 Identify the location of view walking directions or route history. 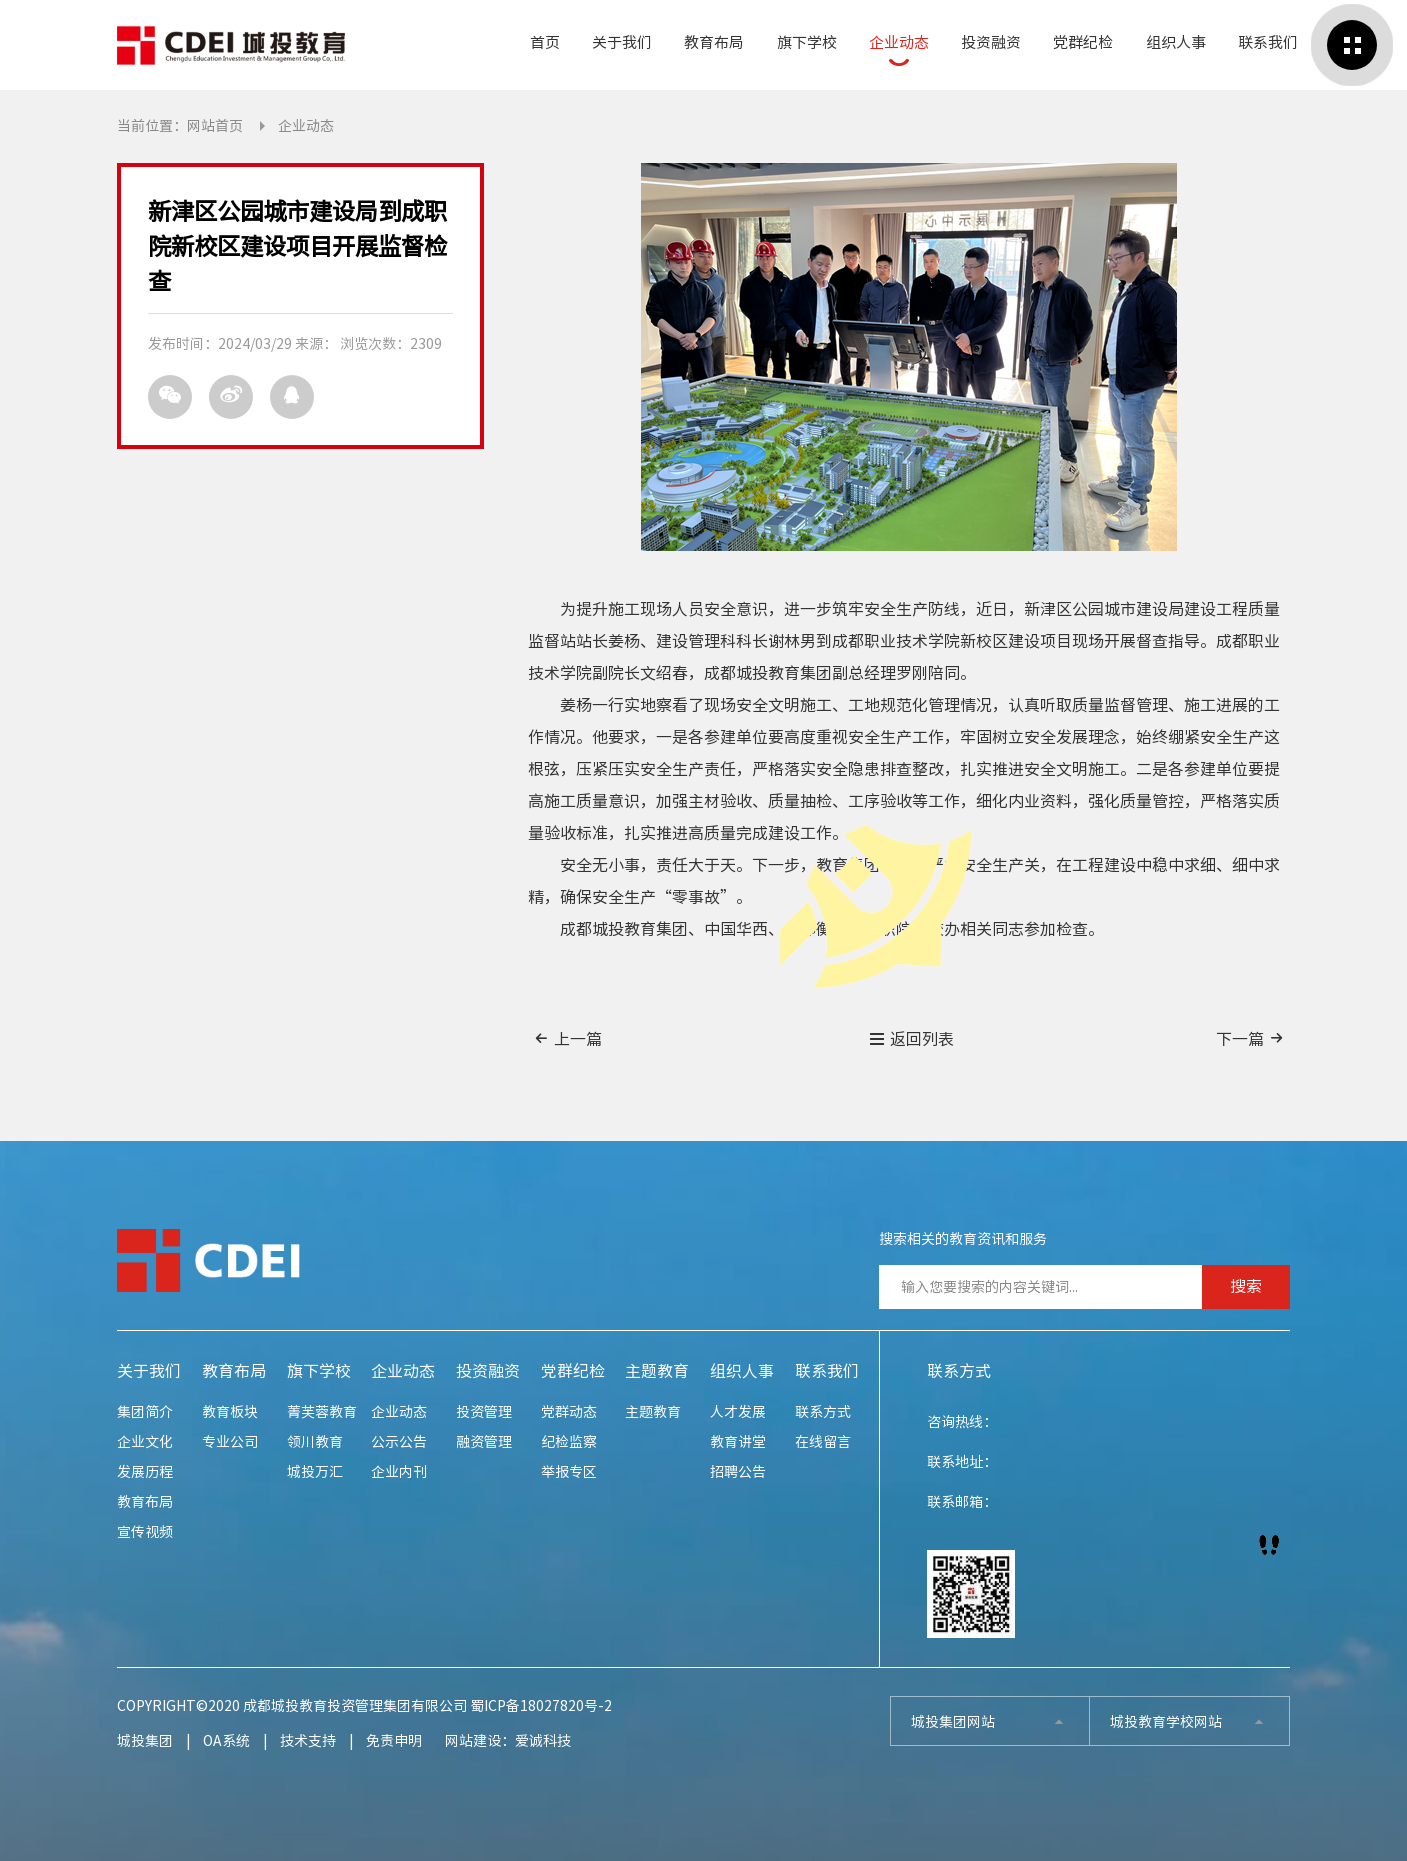
(1269, 1545).